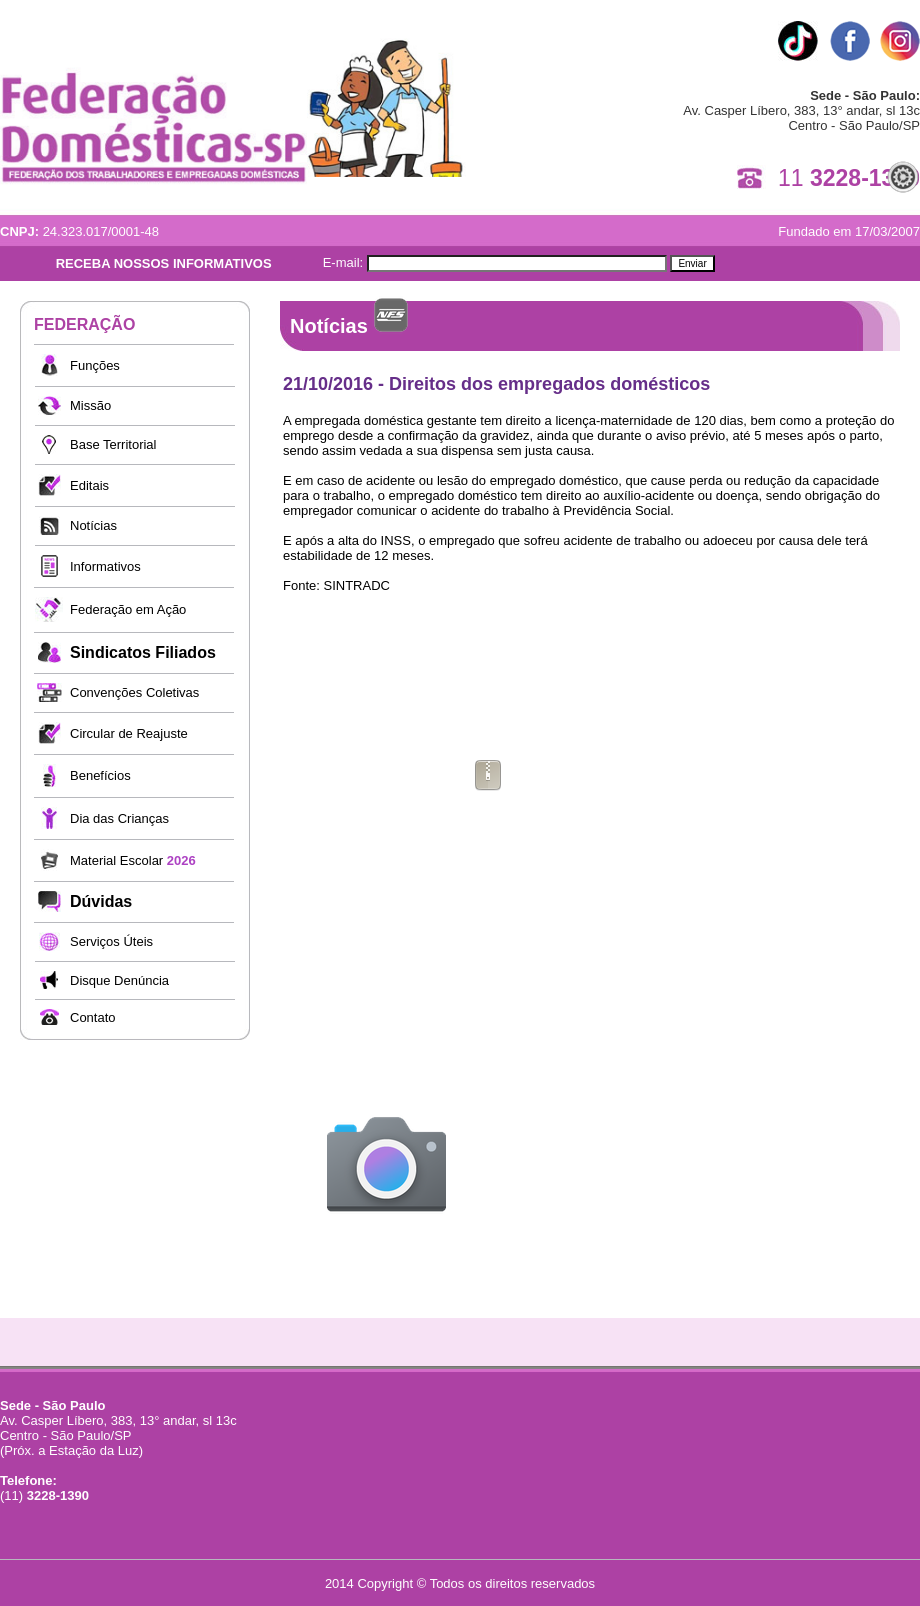 The image size is (920, 1606). Describe the element at coordinates (903, 177) in the screenshot. I see `open system settings` at that location.